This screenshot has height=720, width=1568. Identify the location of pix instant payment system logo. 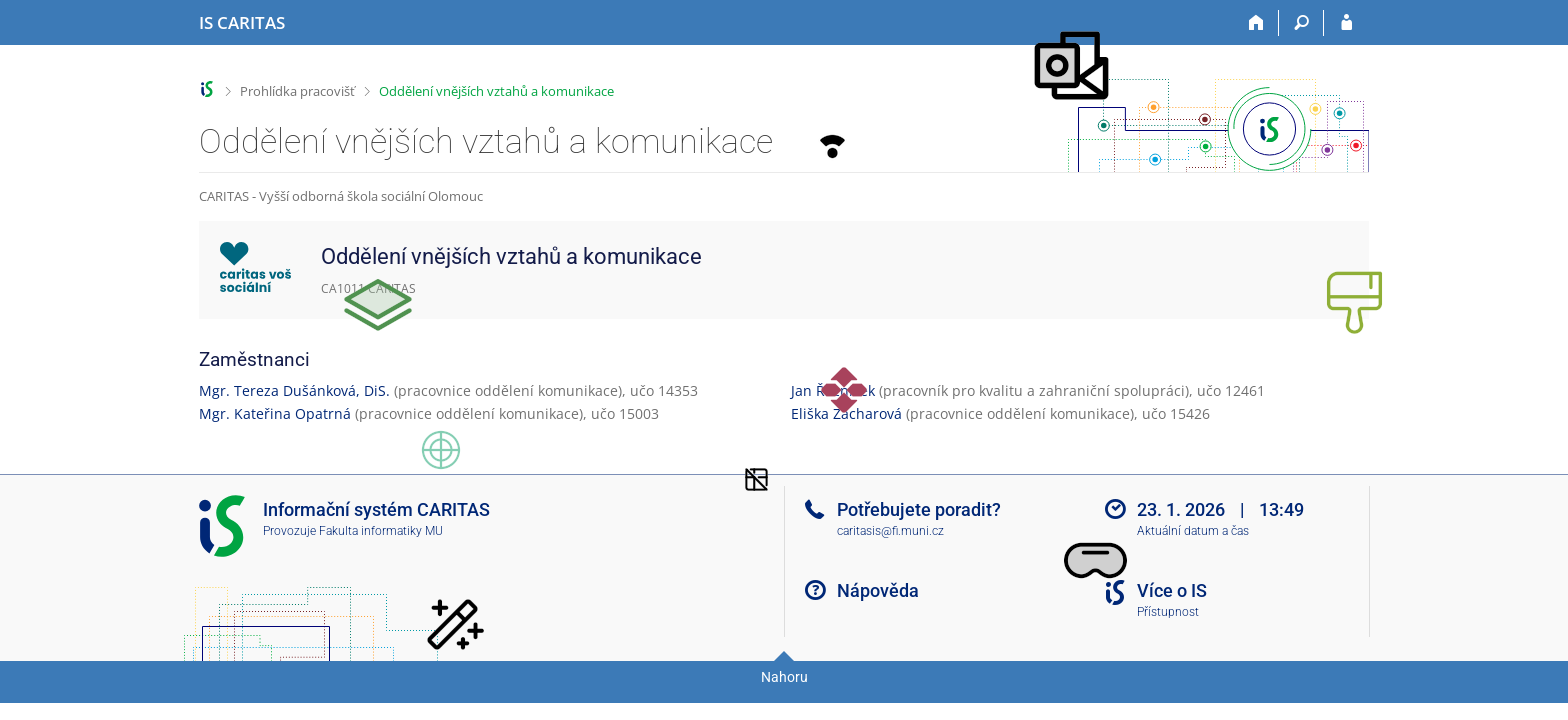
(844, 390).